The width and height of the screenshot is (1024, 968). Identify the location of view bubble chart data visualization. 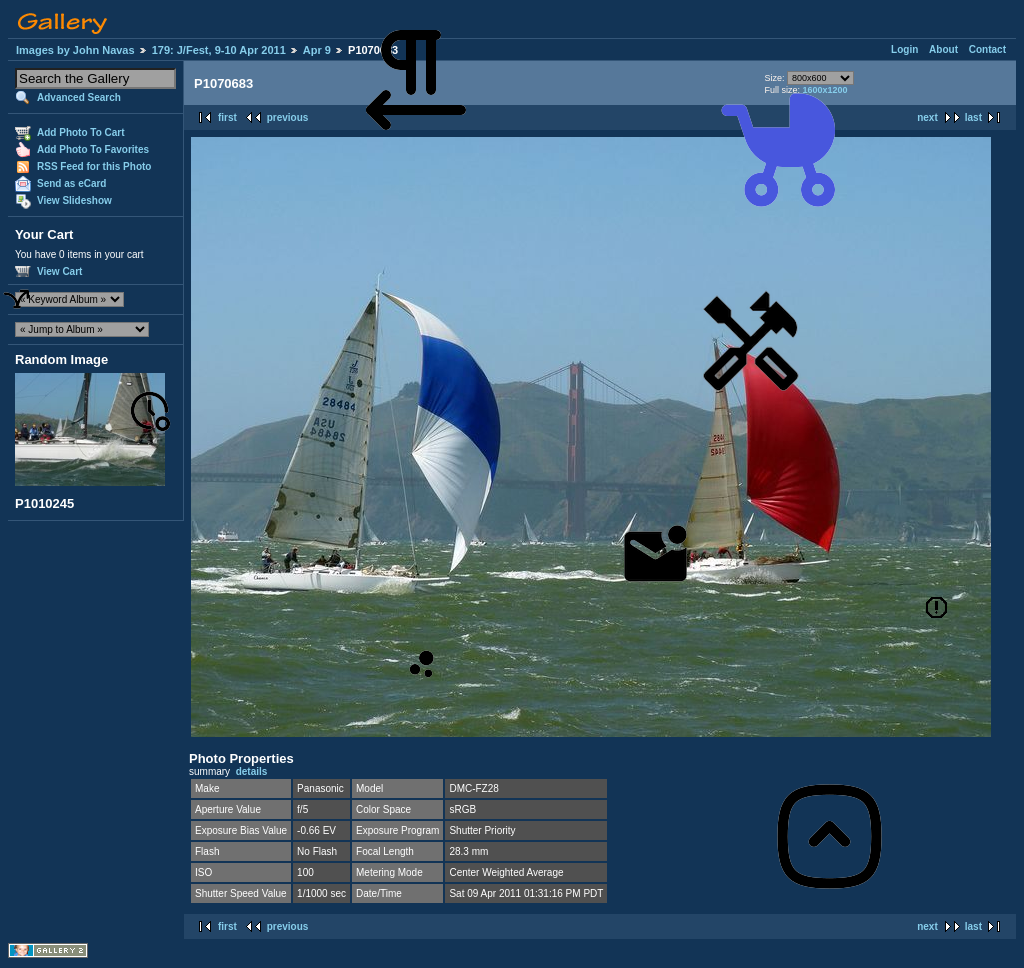
(423, 664).